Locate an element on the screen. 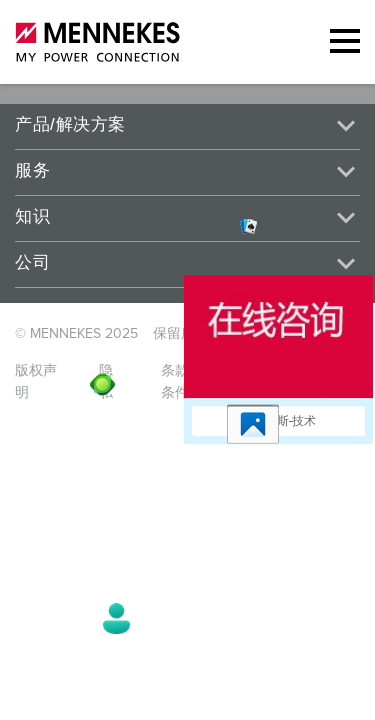 The image size is (375, 720). open the recommendations app is located at coordinates (102, 384).